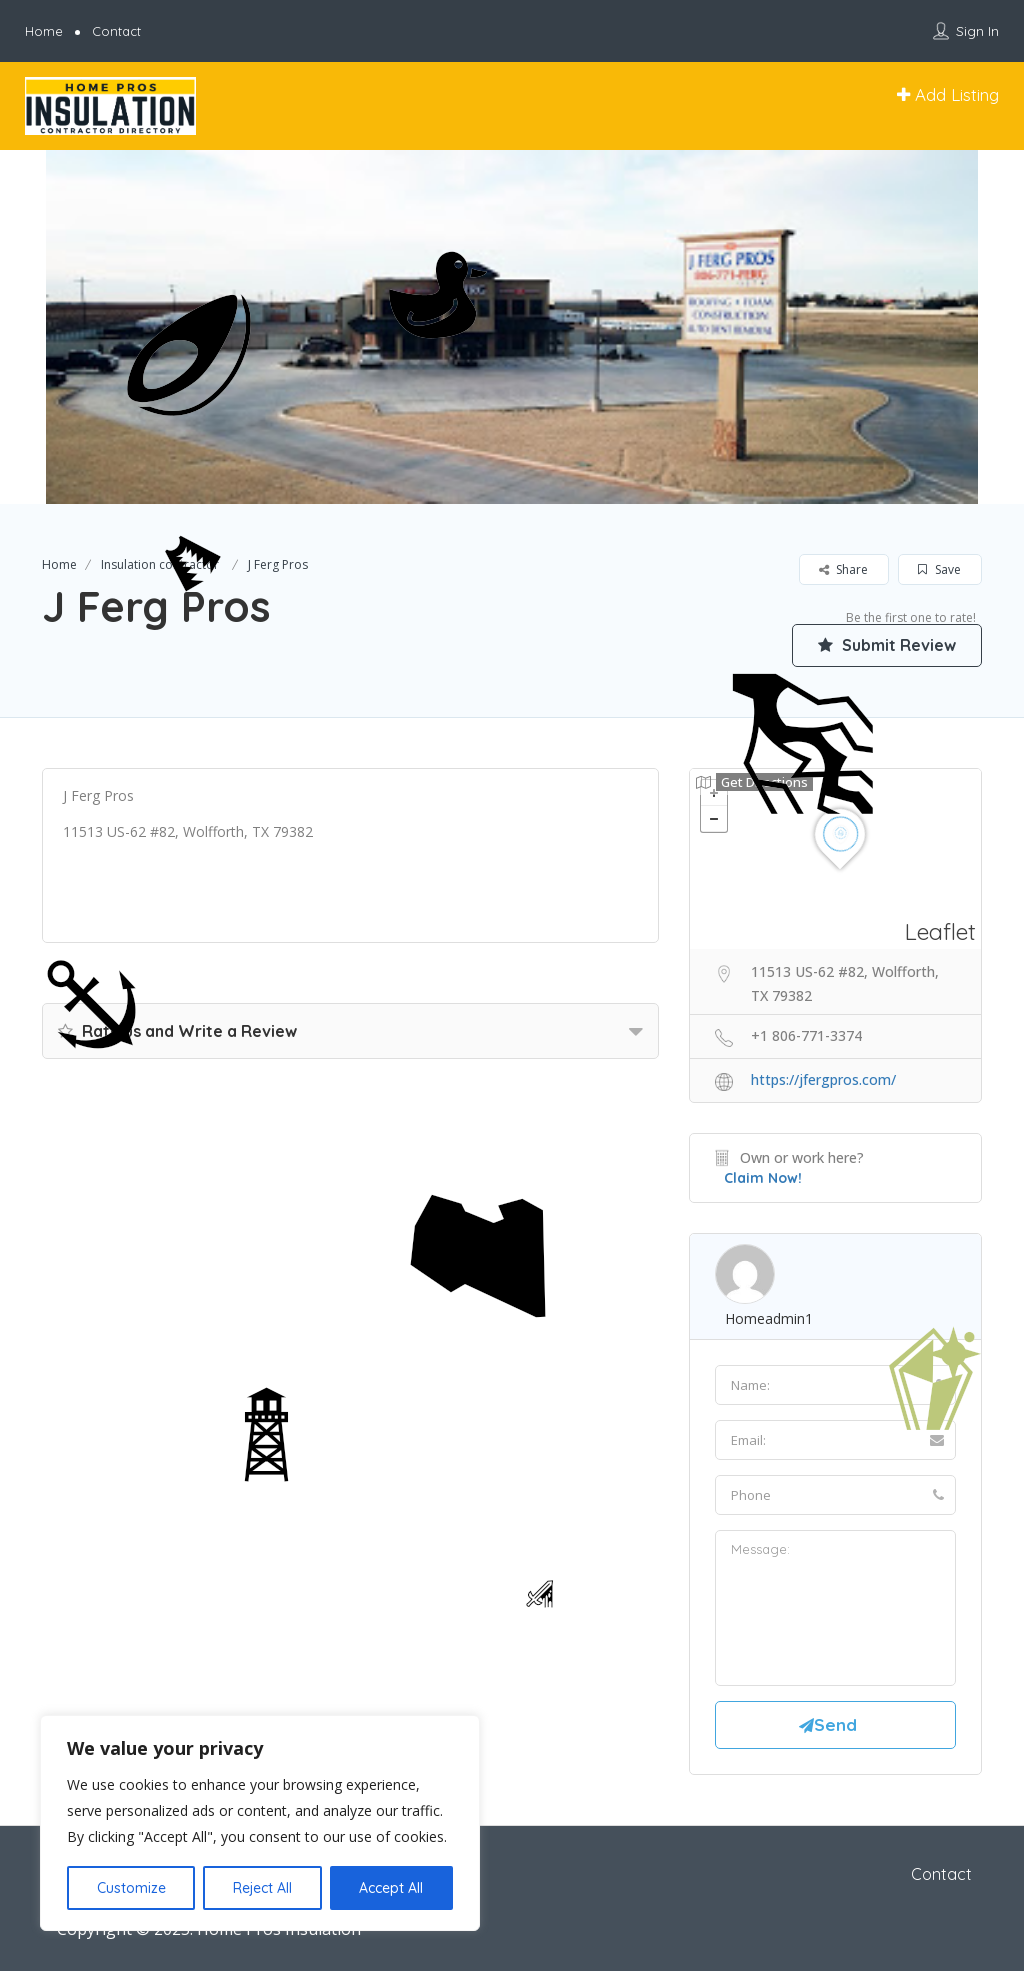 The width and height of the screenshot is (1024, 1971). Describe the element at coordinates (92, 1004) in the screenshot. I see `navigate to maritime or nautical settings` at that location.